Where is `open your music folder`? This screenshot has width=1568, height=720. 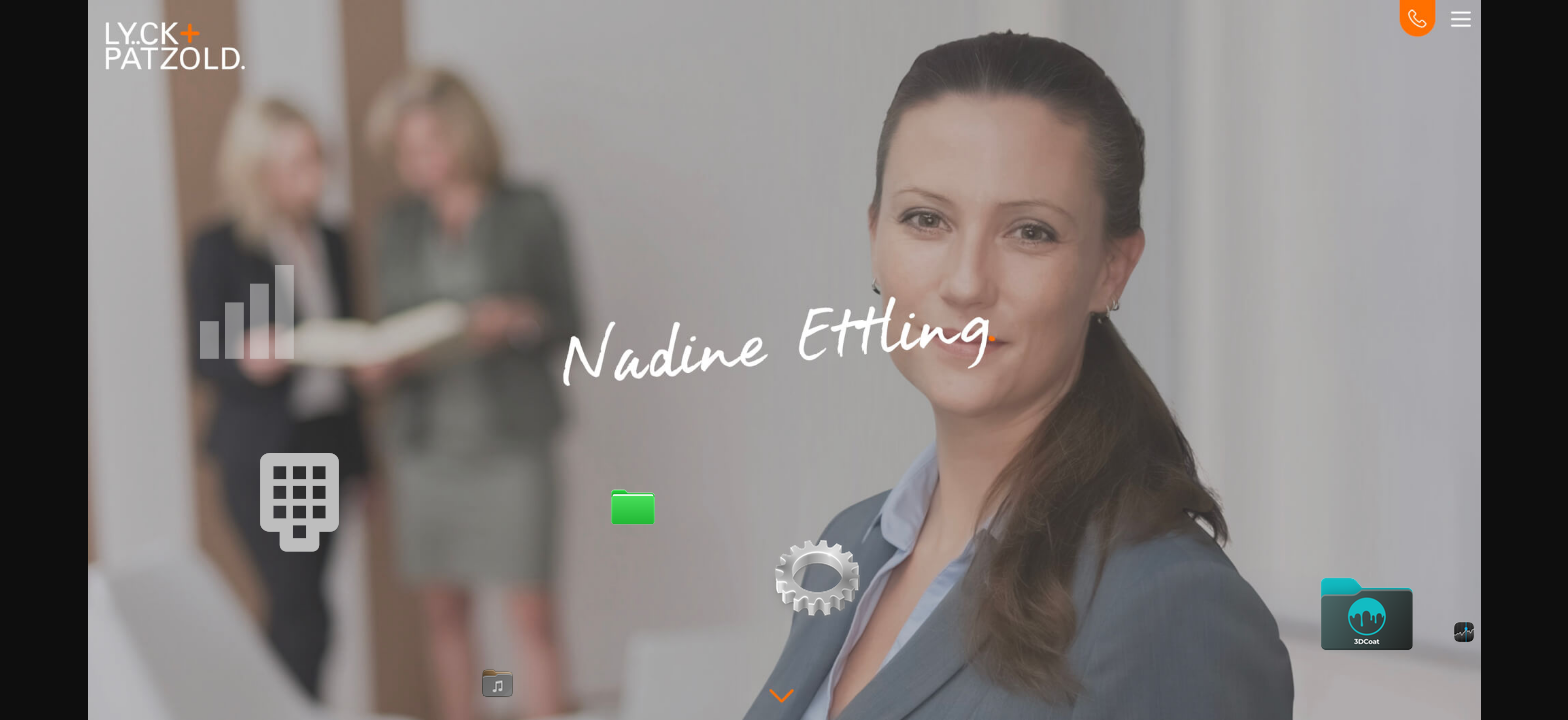
open your music folder is located at coordinates (497, 682).